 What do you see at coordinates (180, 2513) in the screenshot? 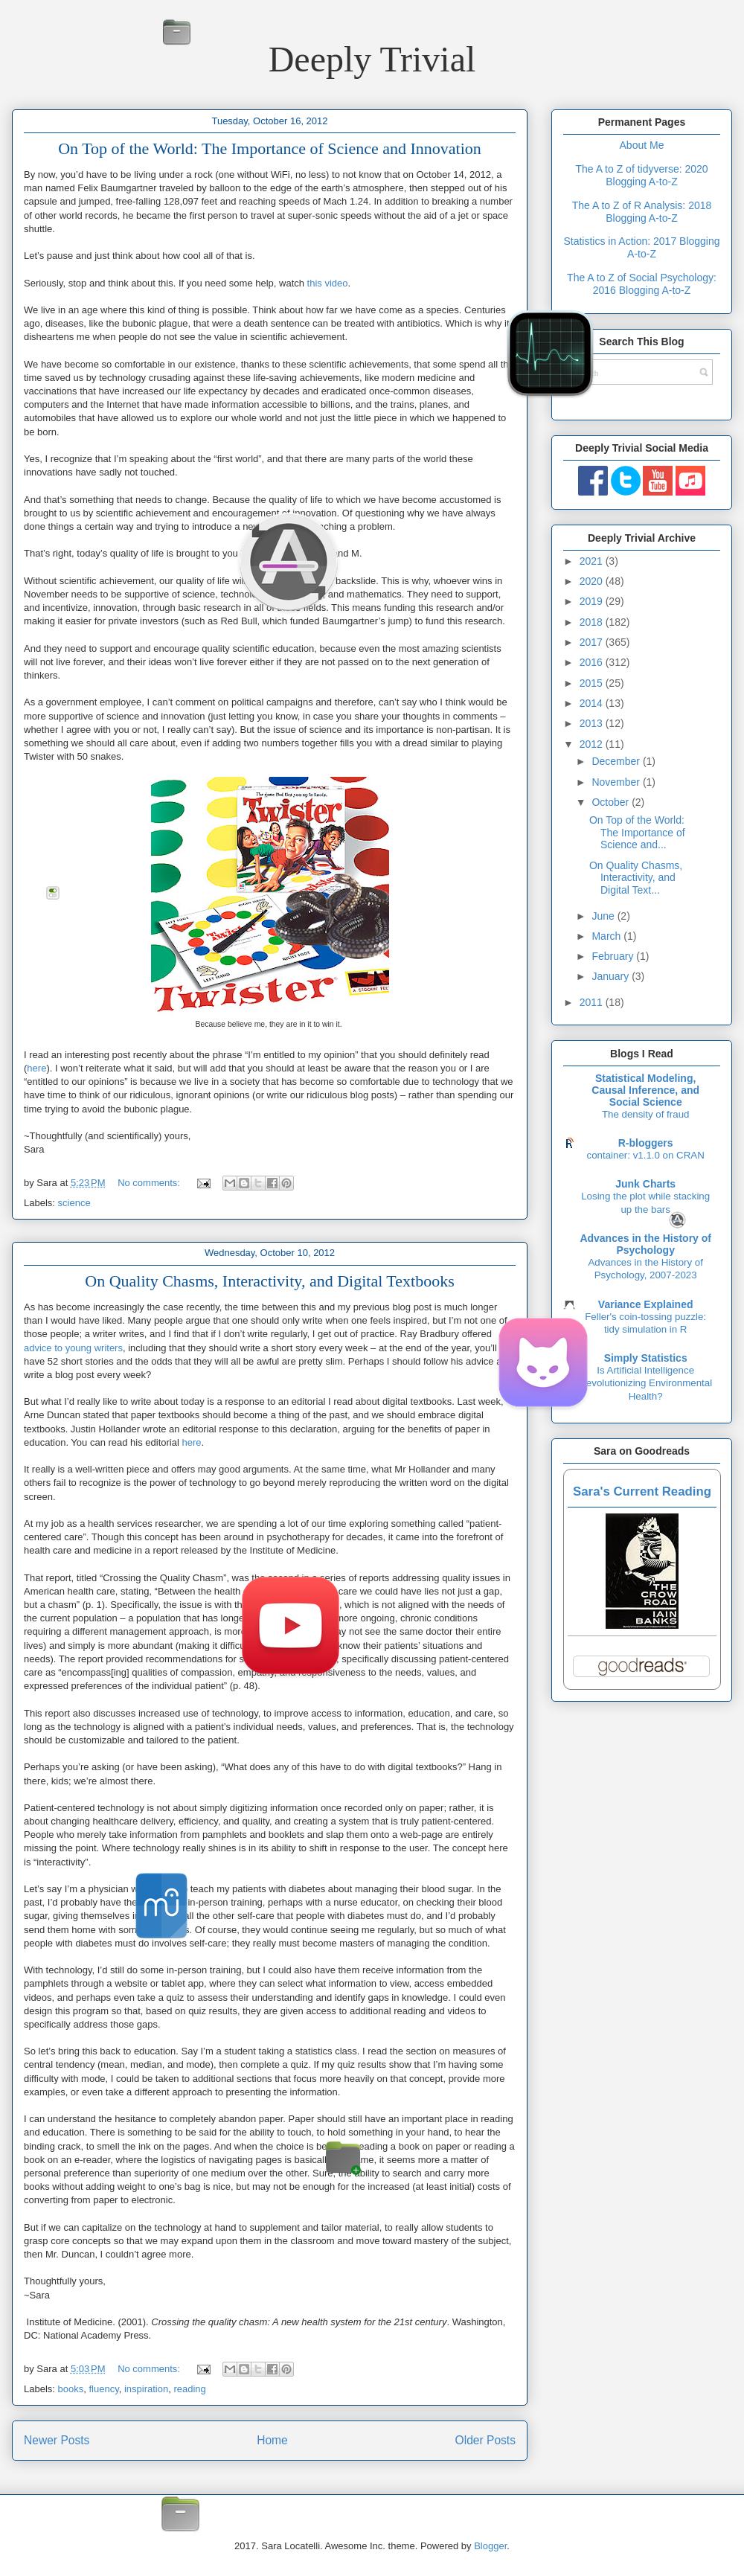
I see `open the file manager app` at bounding box center [180, 2513].